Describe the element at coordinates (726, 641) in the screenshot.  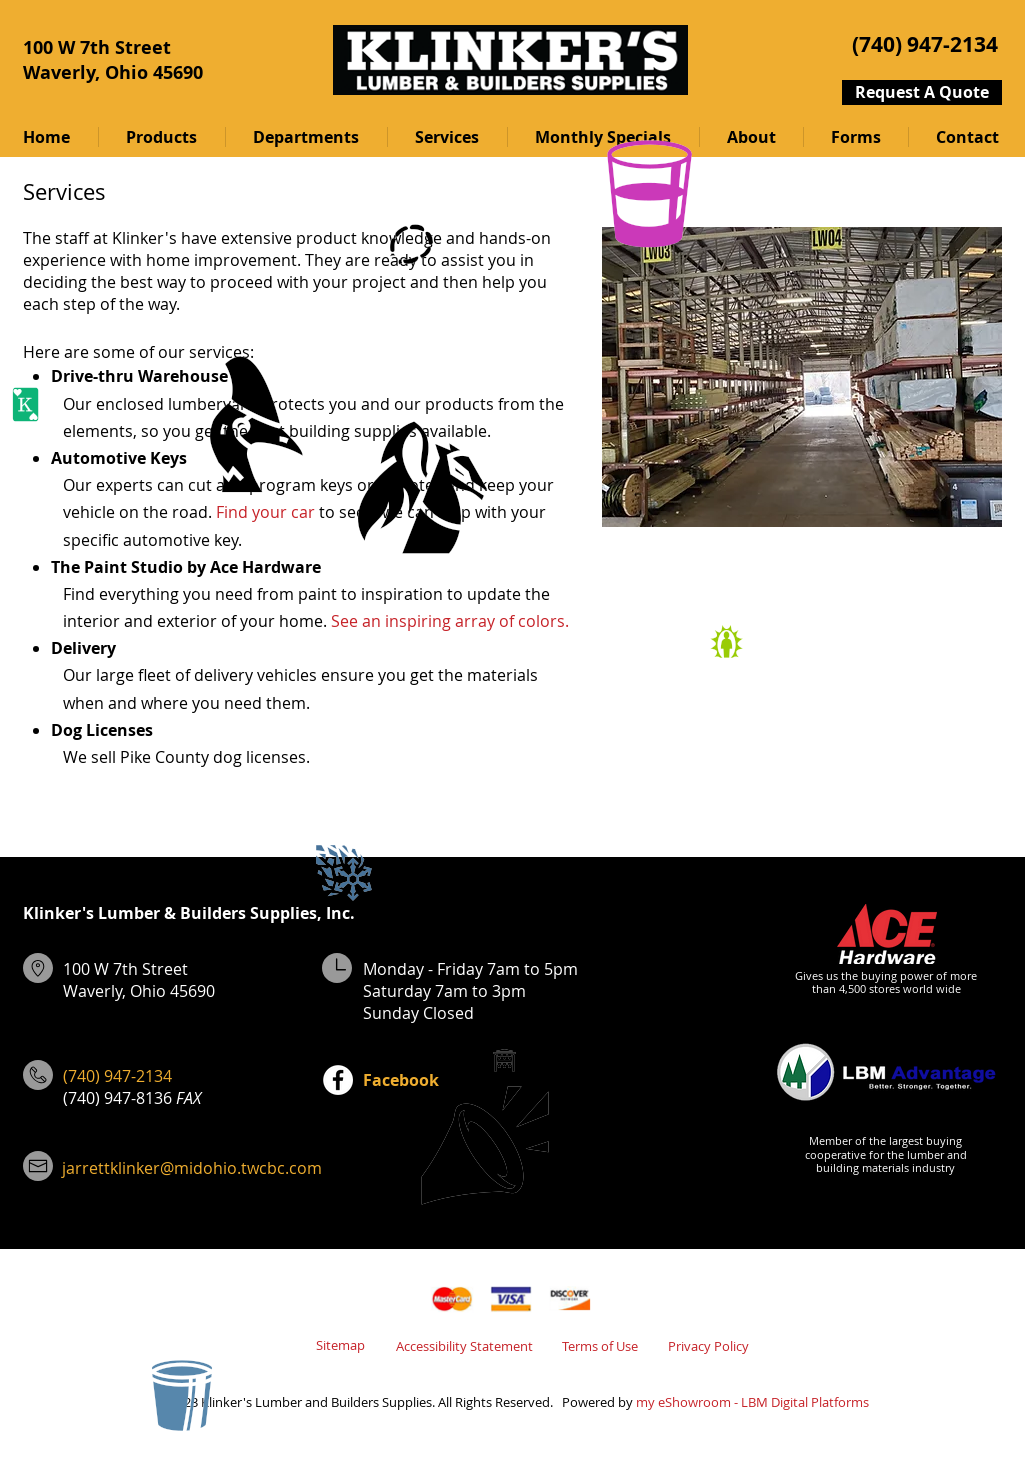
I see `activate aura or special ability` at that location.